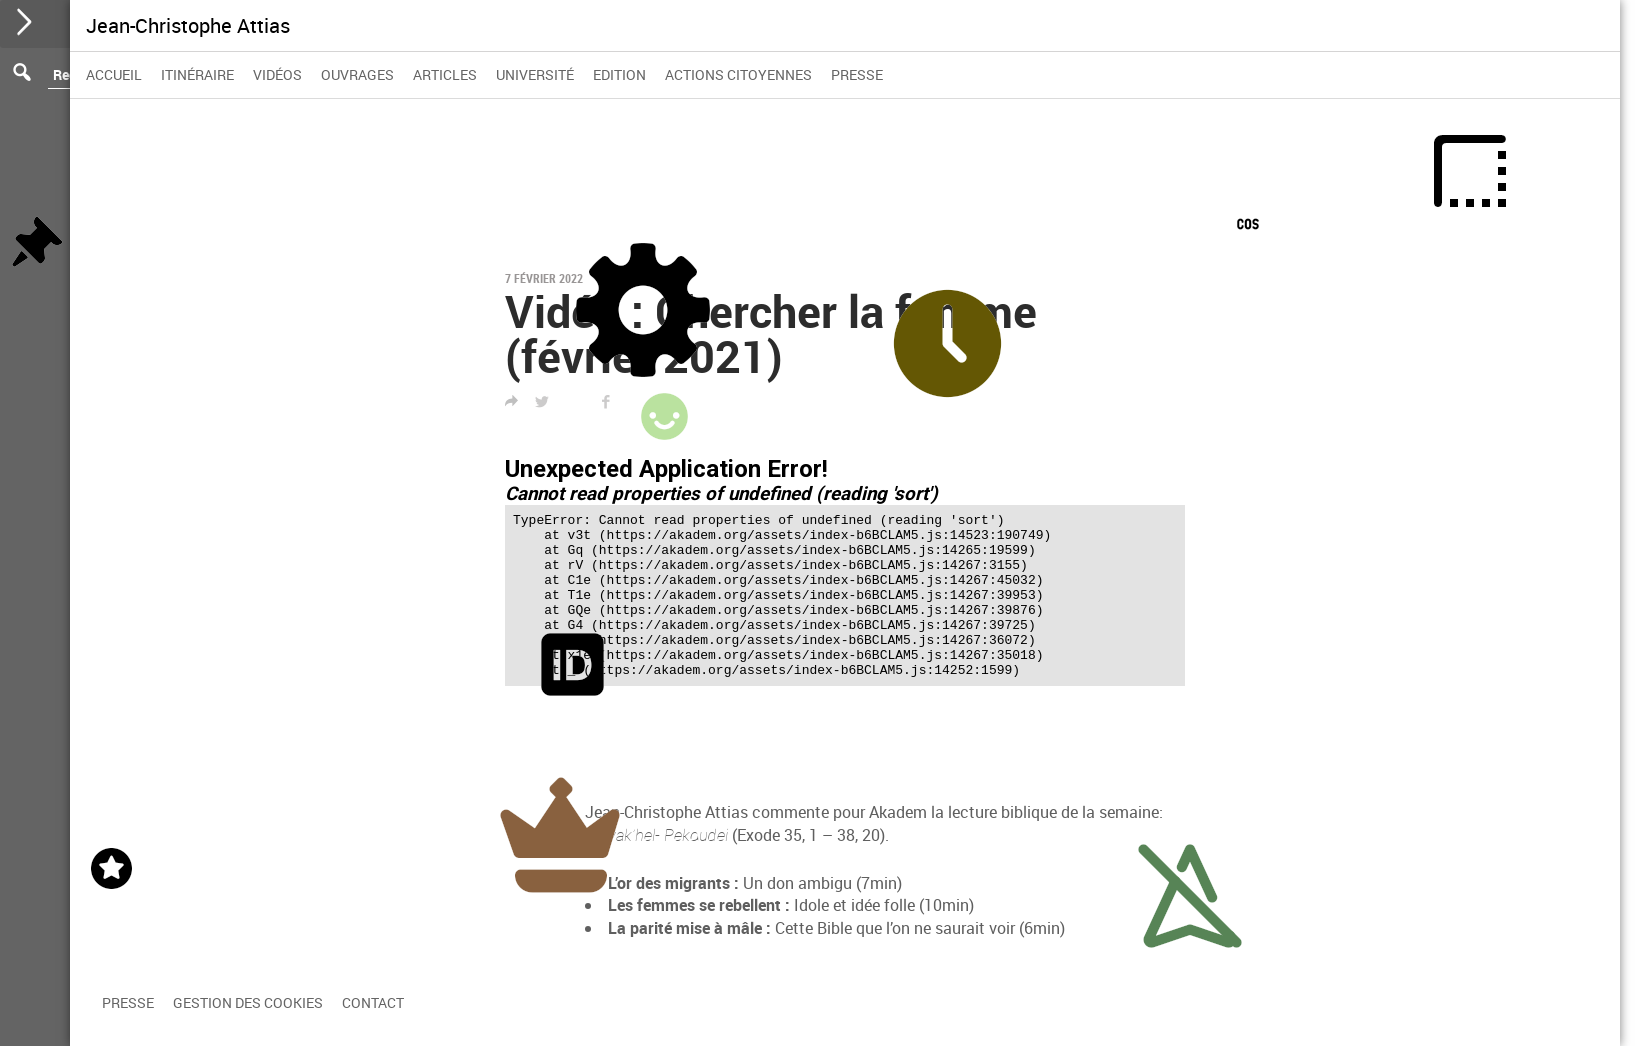  What do you see at coordinates (947, 343) in the screenshot?
I see `view message timestamps` at bounding box center [947, 343].